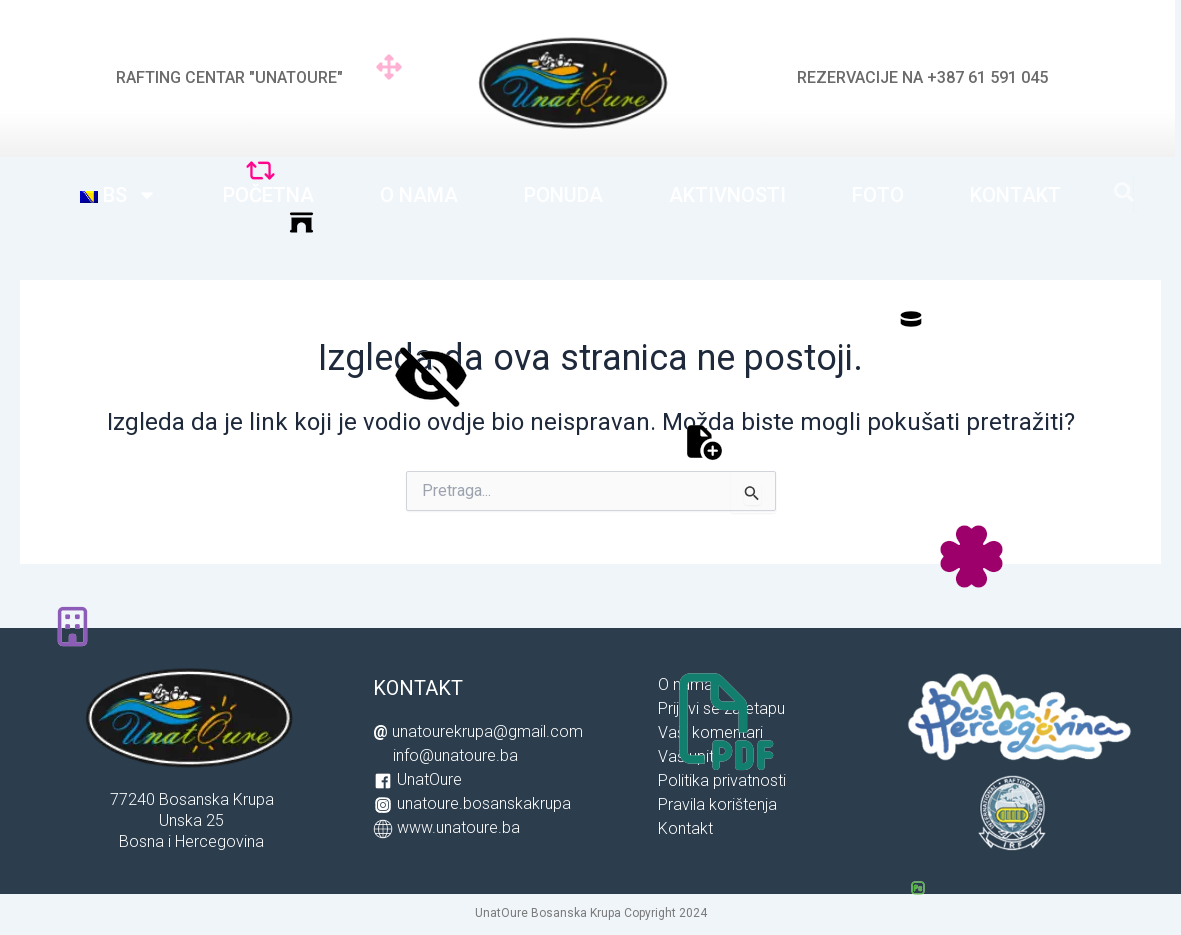 The width and height of the screenshot is (1181, 935). I want to click on hide password or sensitive content, so click(431, 377).